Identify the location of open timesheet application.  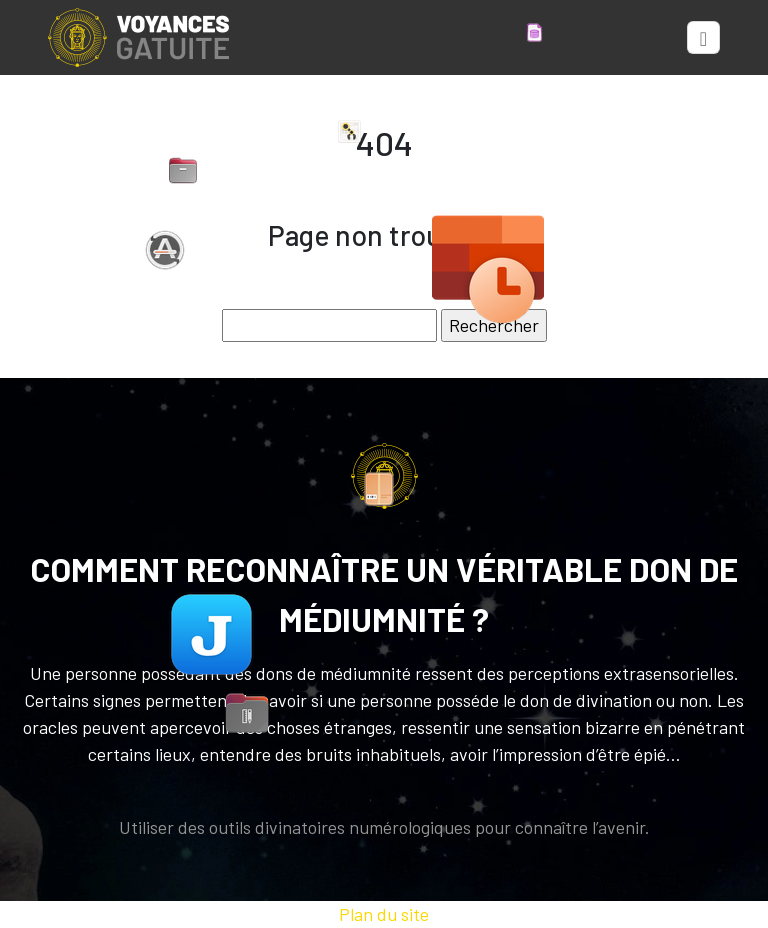
(488, 267).